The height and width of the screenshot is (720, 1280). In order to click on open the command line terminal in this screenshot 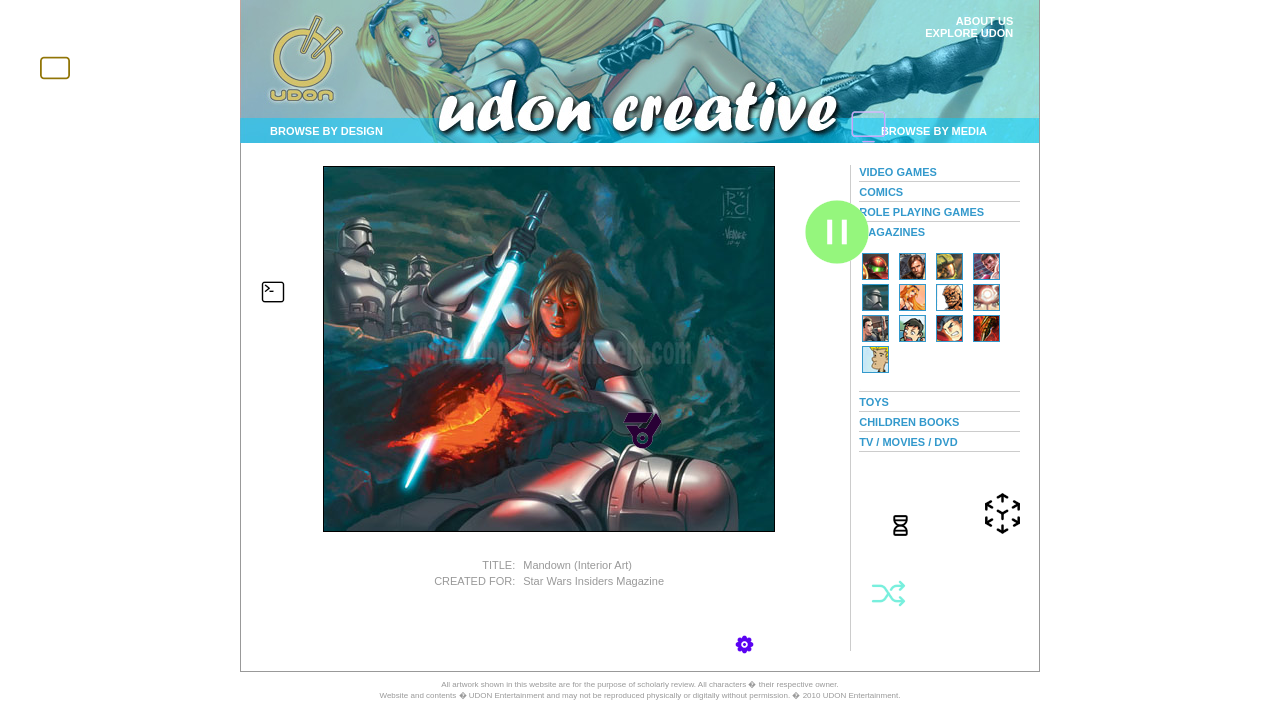, I will do `click(273, 292)`.